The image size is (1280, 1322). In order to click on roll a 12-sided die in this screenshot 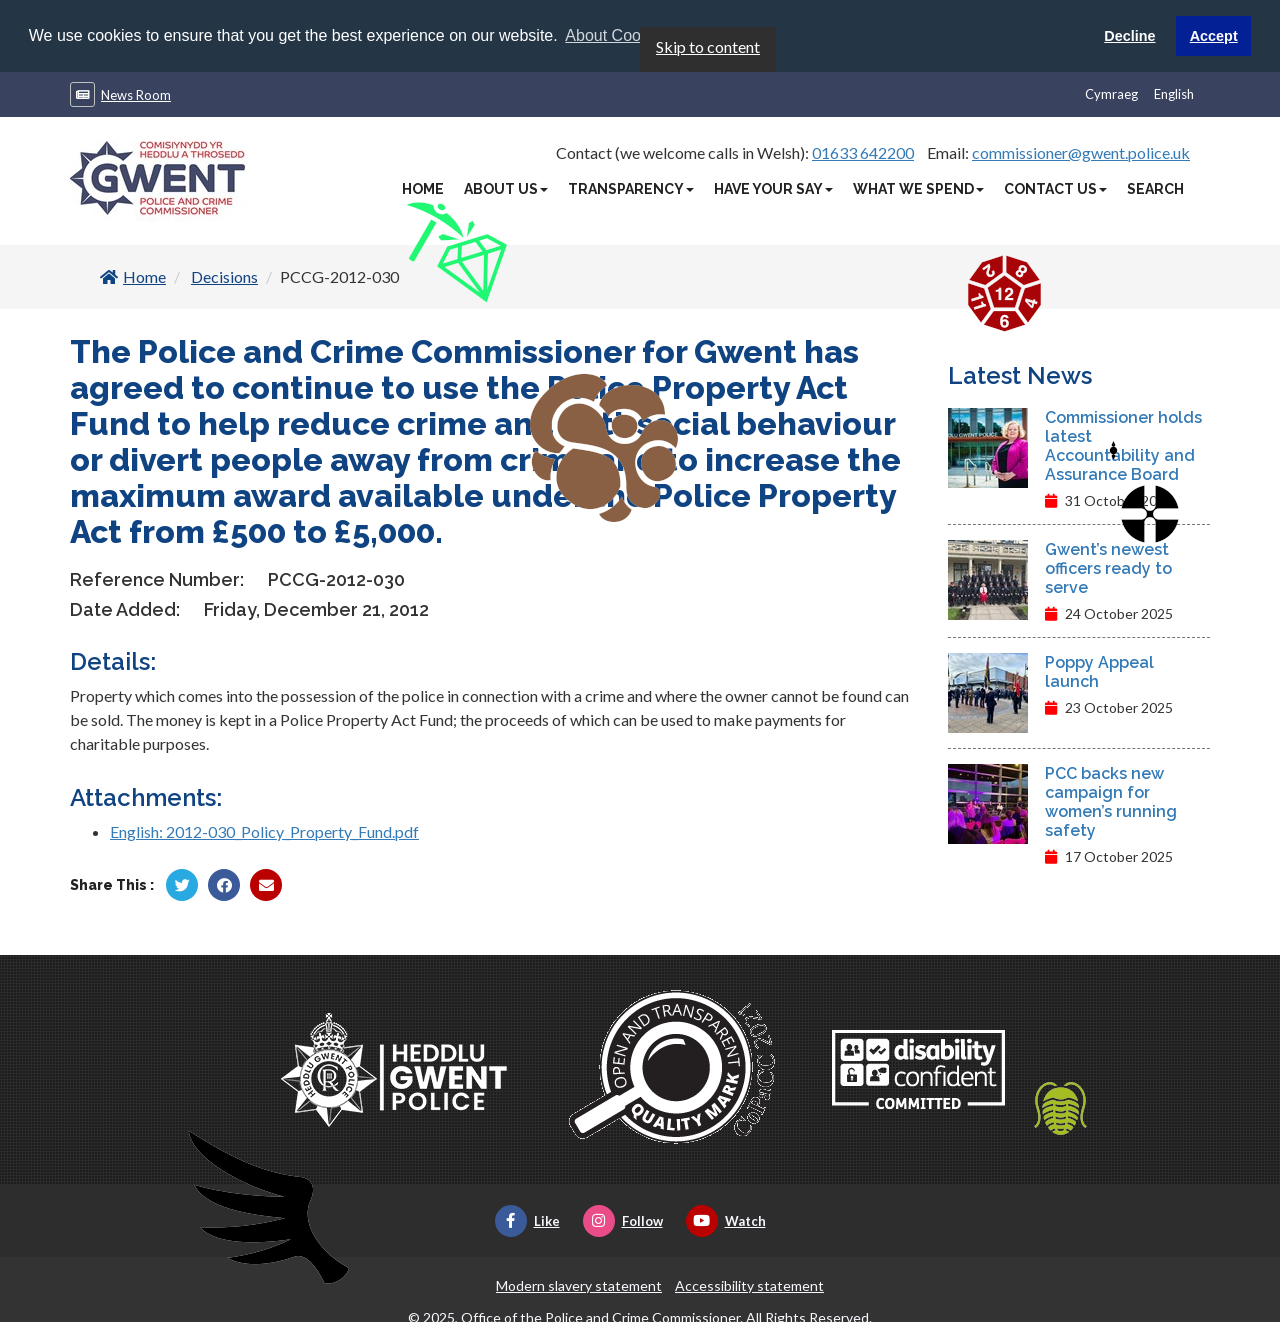, I will do `click(1004, 293)`.